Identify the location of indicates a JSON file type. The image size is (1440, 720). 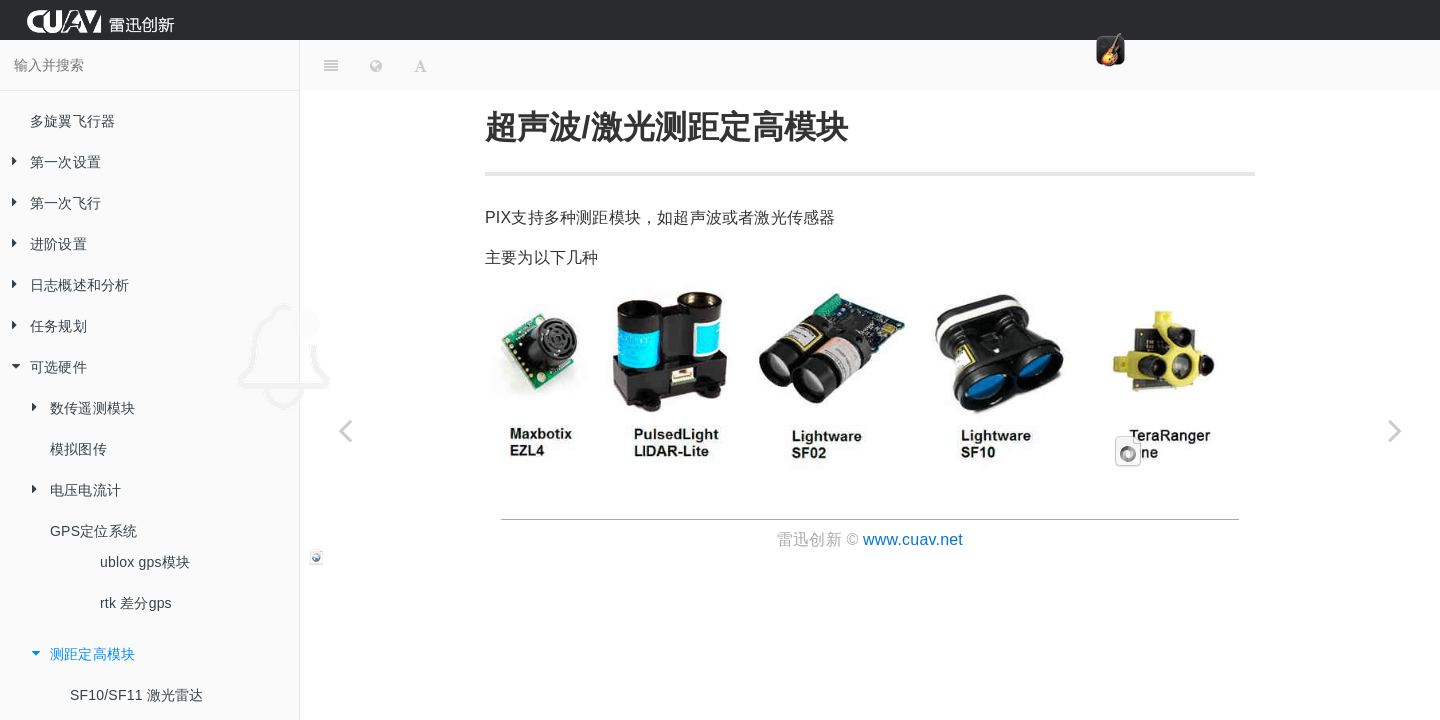
(1128, 451).